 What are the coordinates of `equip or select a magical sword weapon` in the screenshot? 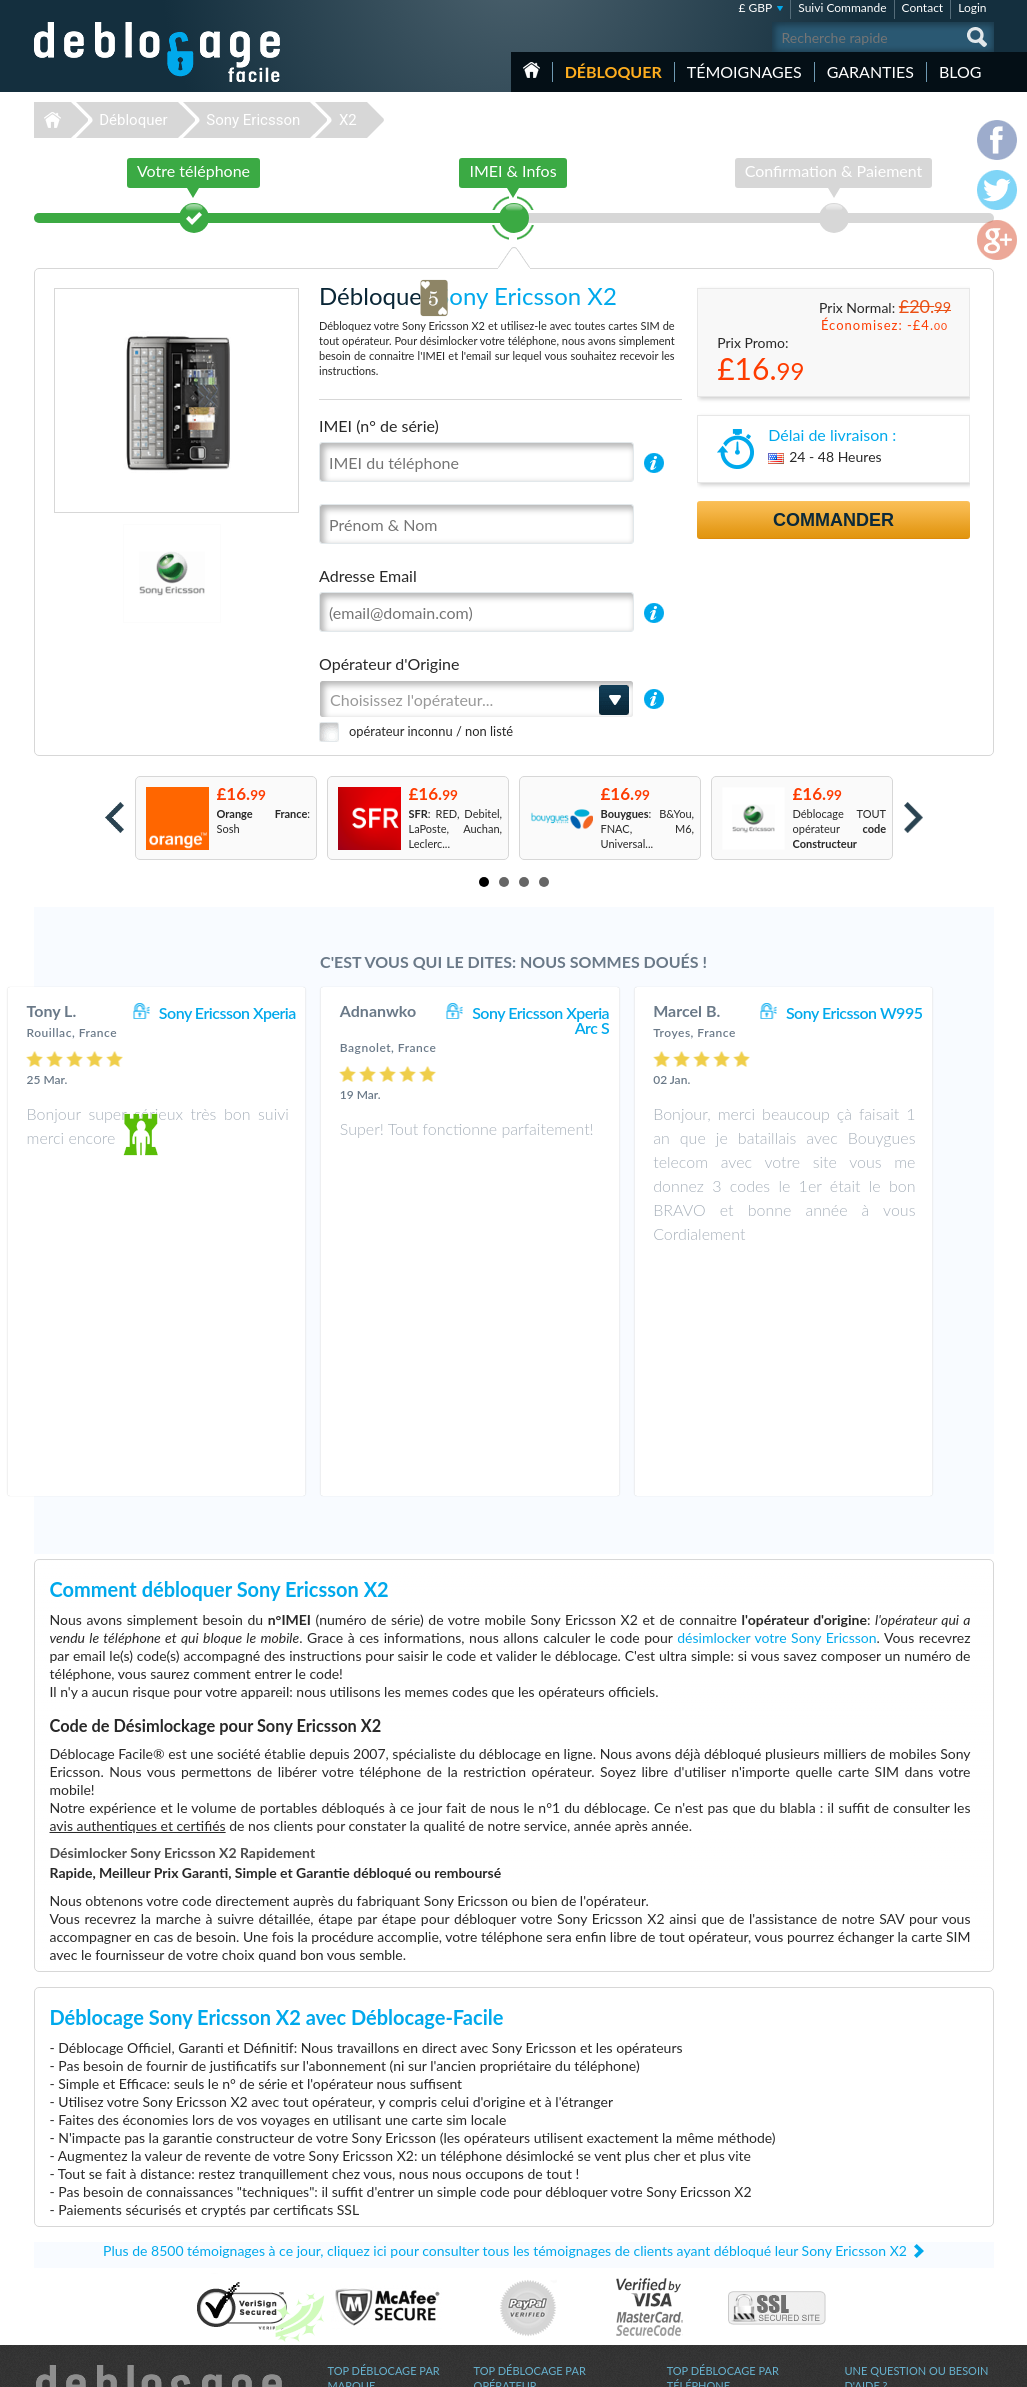 It's located at (299, 2317).